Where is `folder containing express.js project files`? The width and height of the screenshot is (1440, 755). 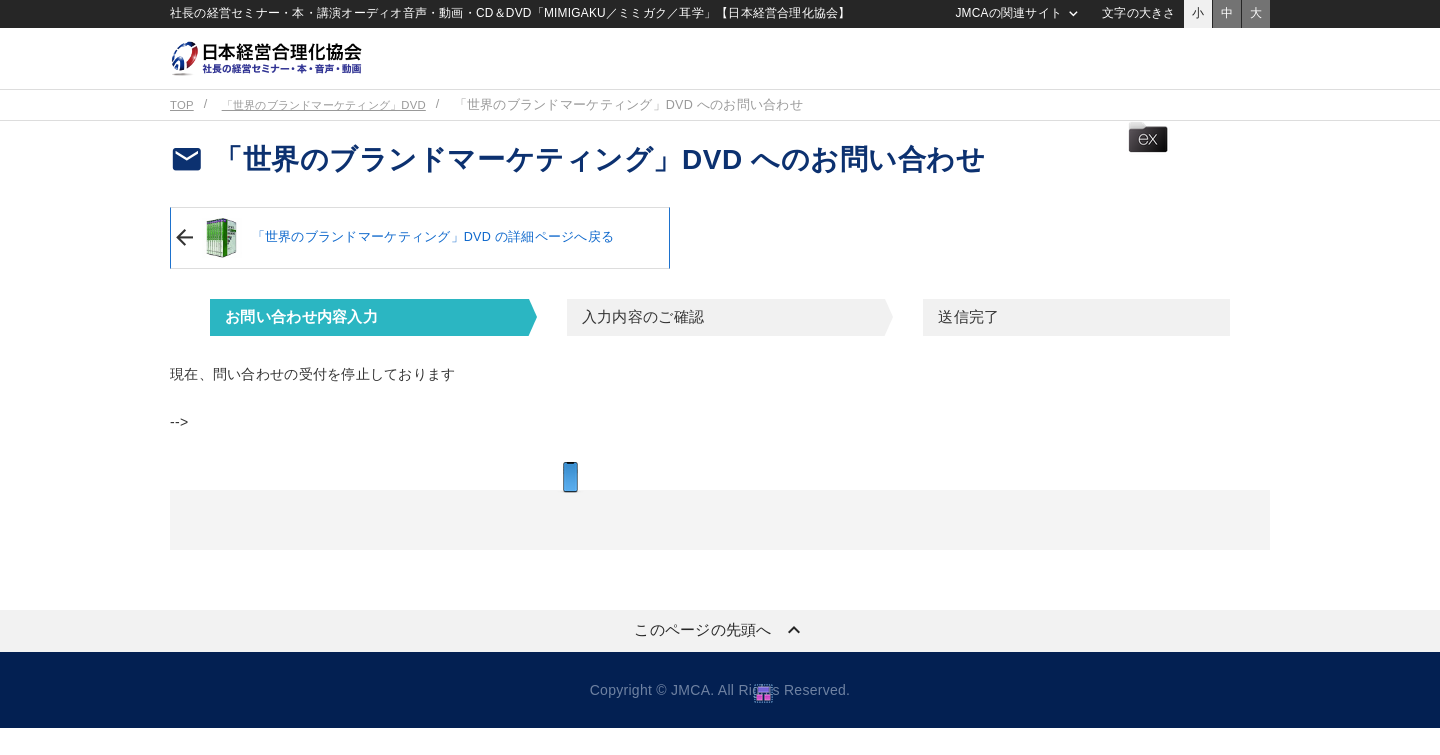 folder containing express.js project files is located at coordinates (1148, 138).